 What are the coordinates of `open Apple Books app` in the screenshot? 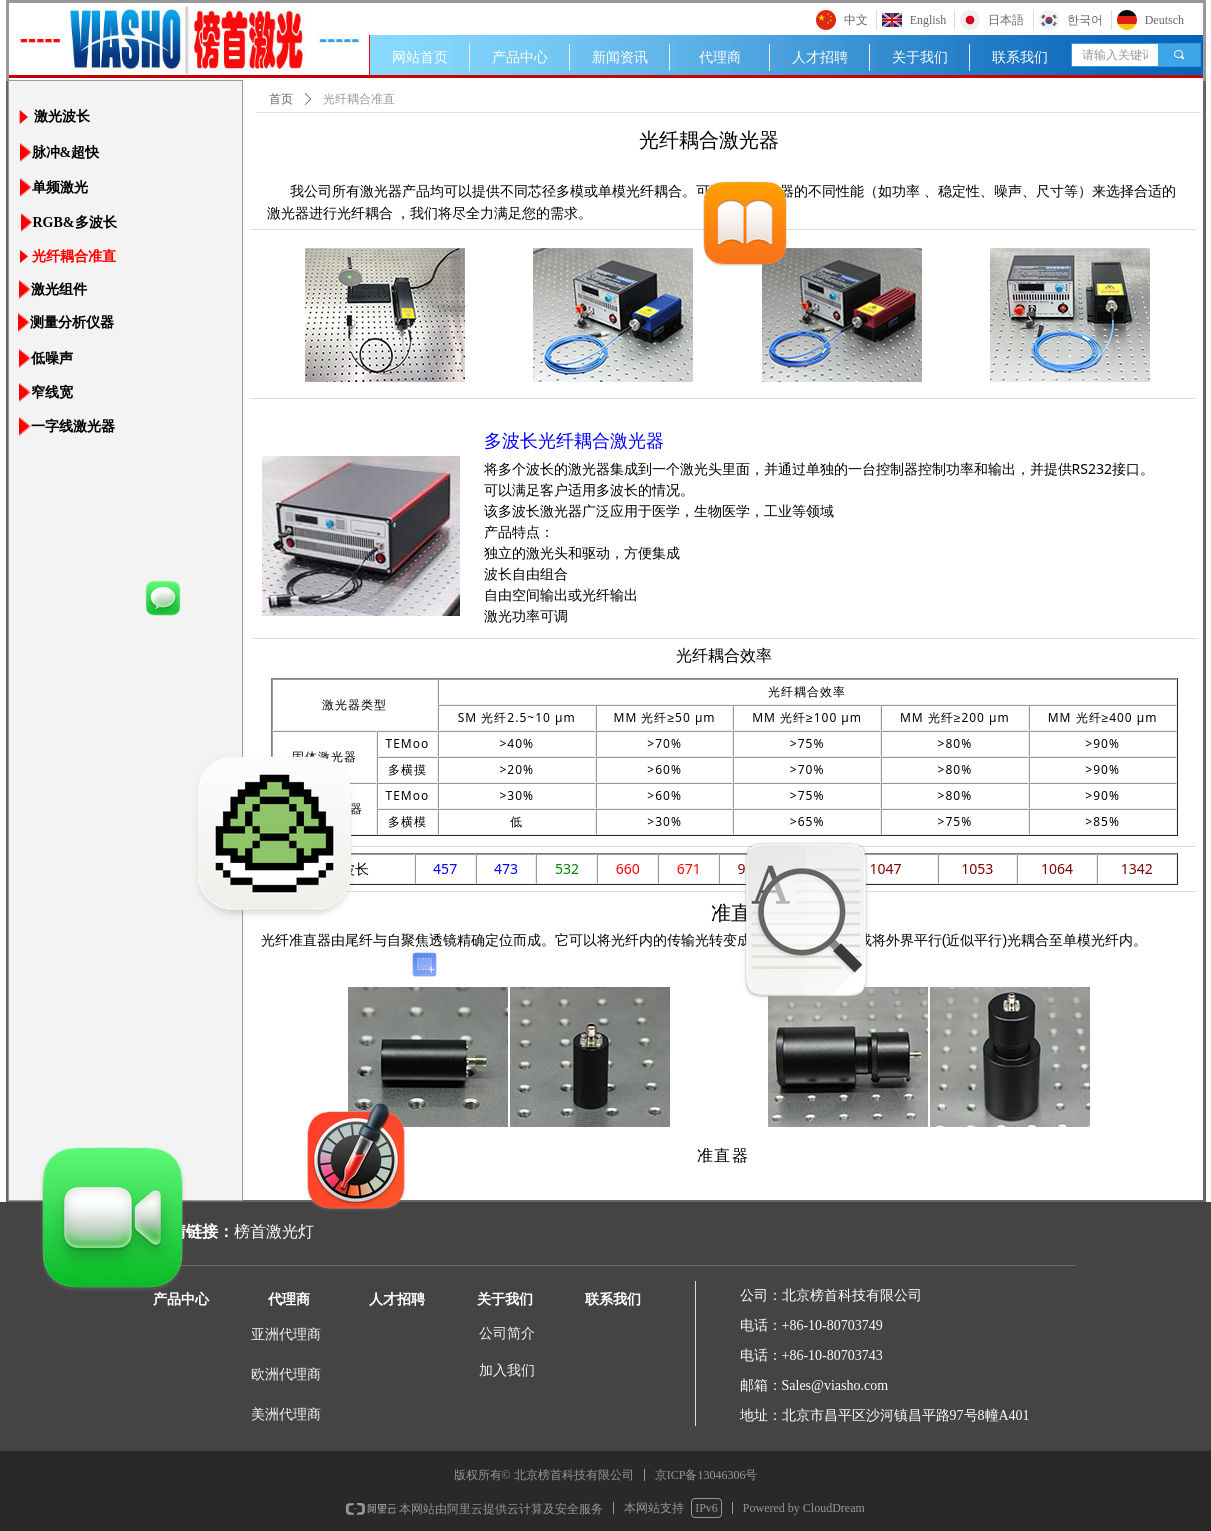 It's located at (745, 223).